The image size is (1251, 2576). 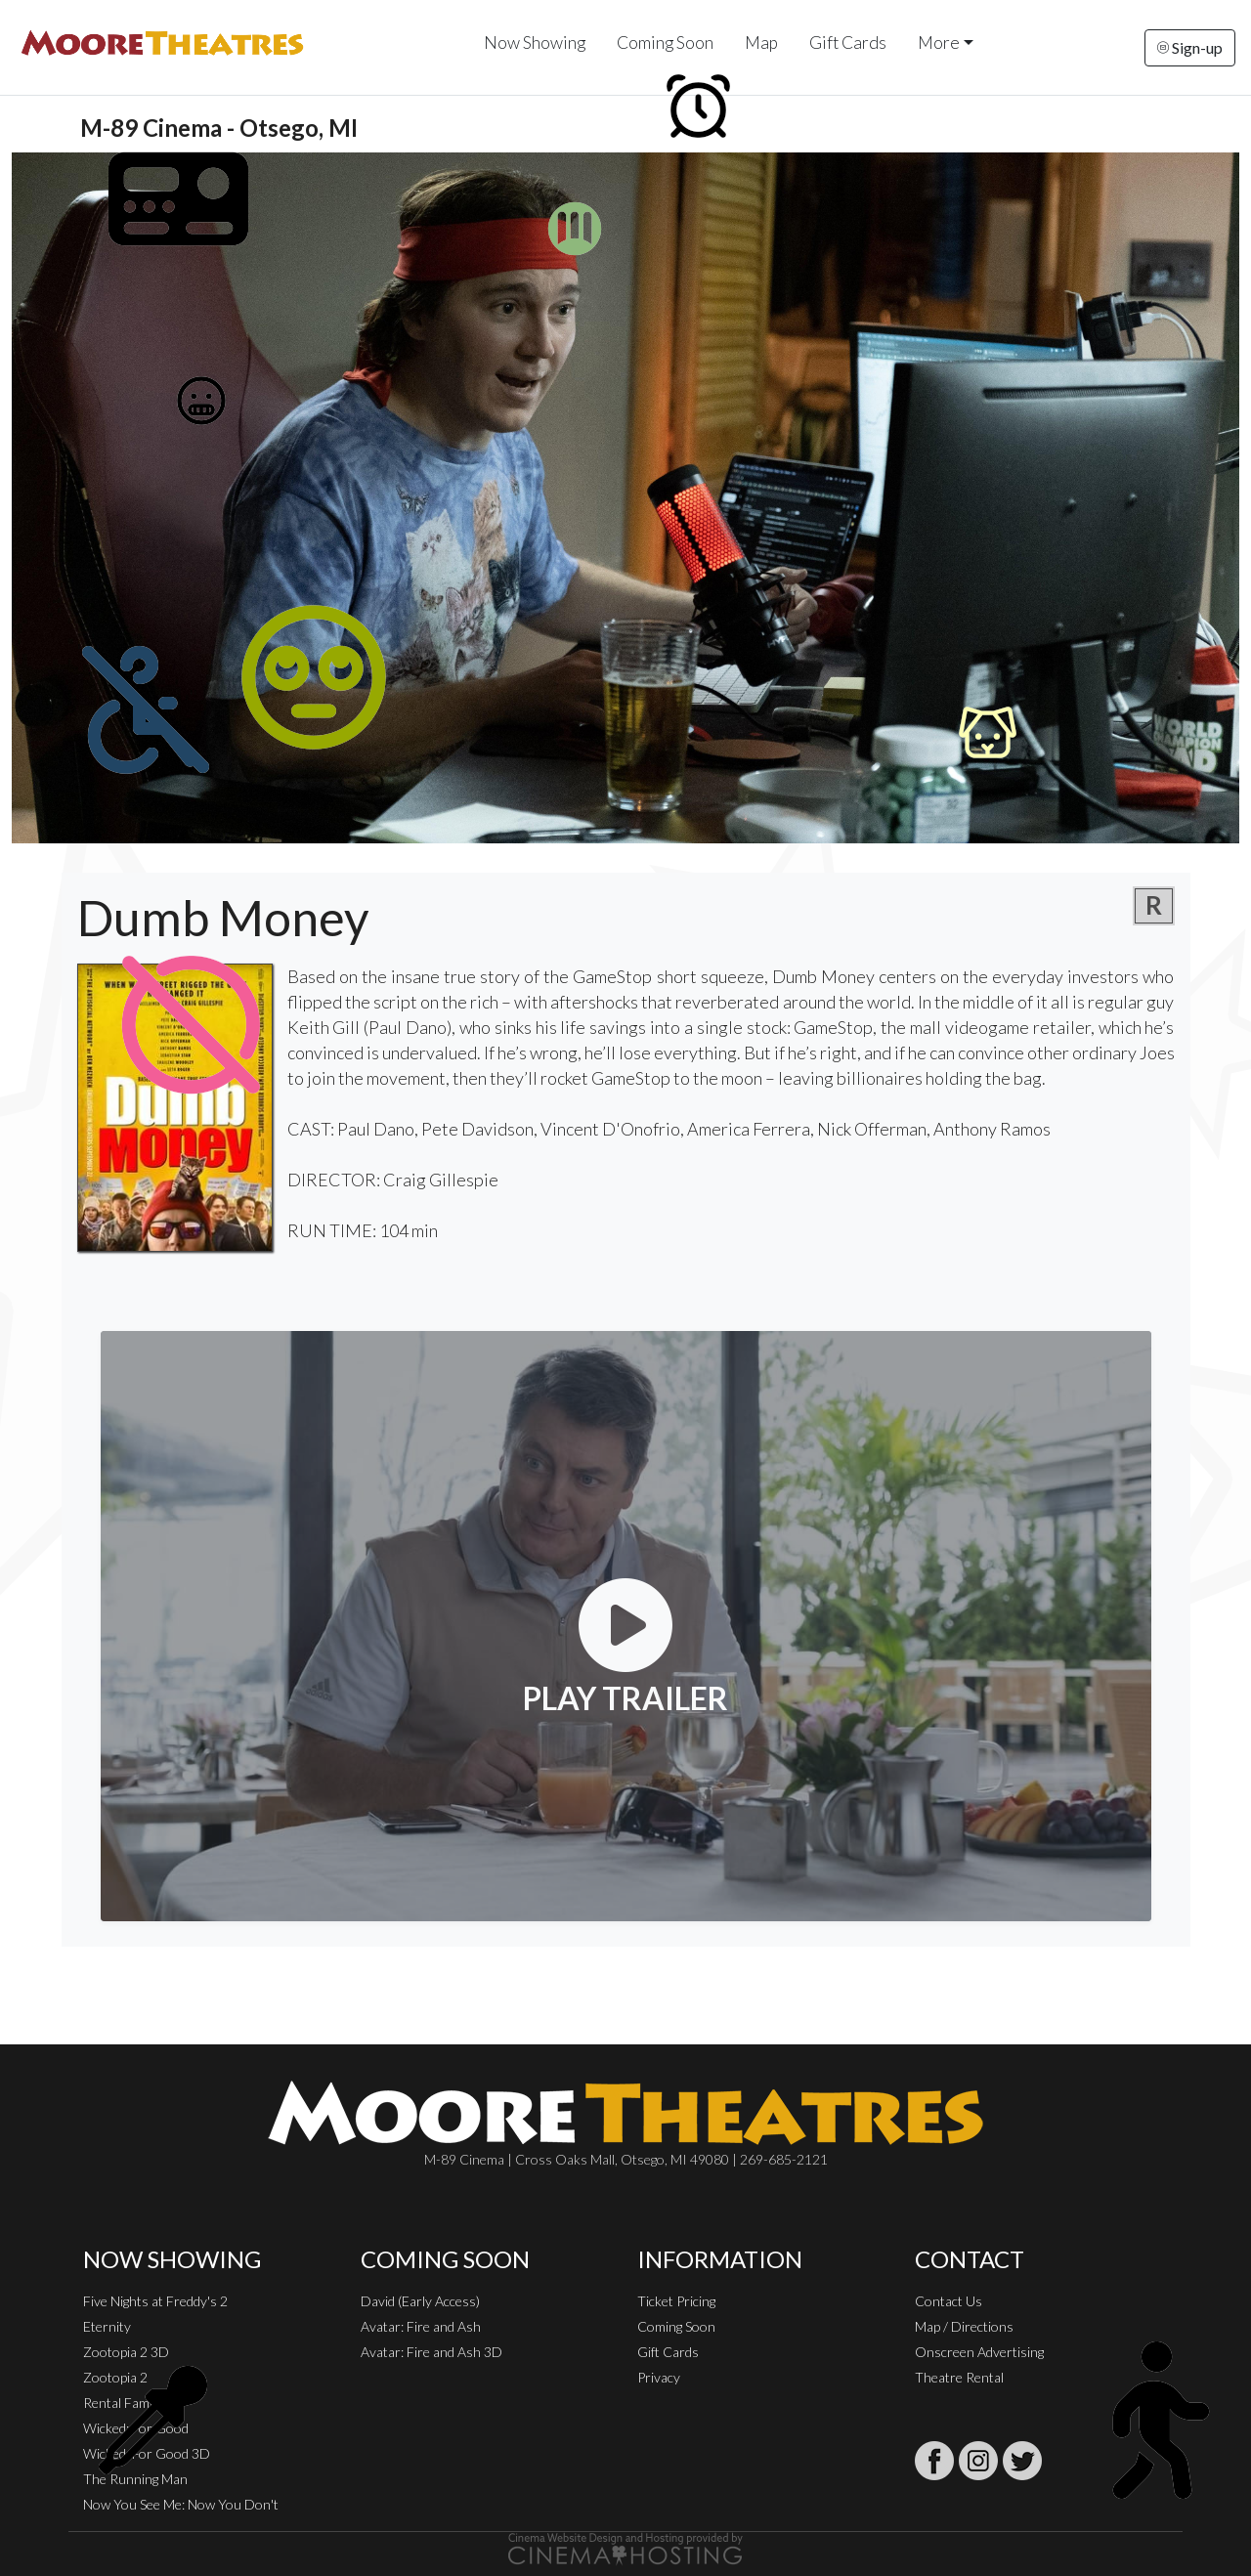 What do you see at coordinates (987, 733) in the screenshot?
I see `access pet-related features or settings` at bounding box center [987, 733].